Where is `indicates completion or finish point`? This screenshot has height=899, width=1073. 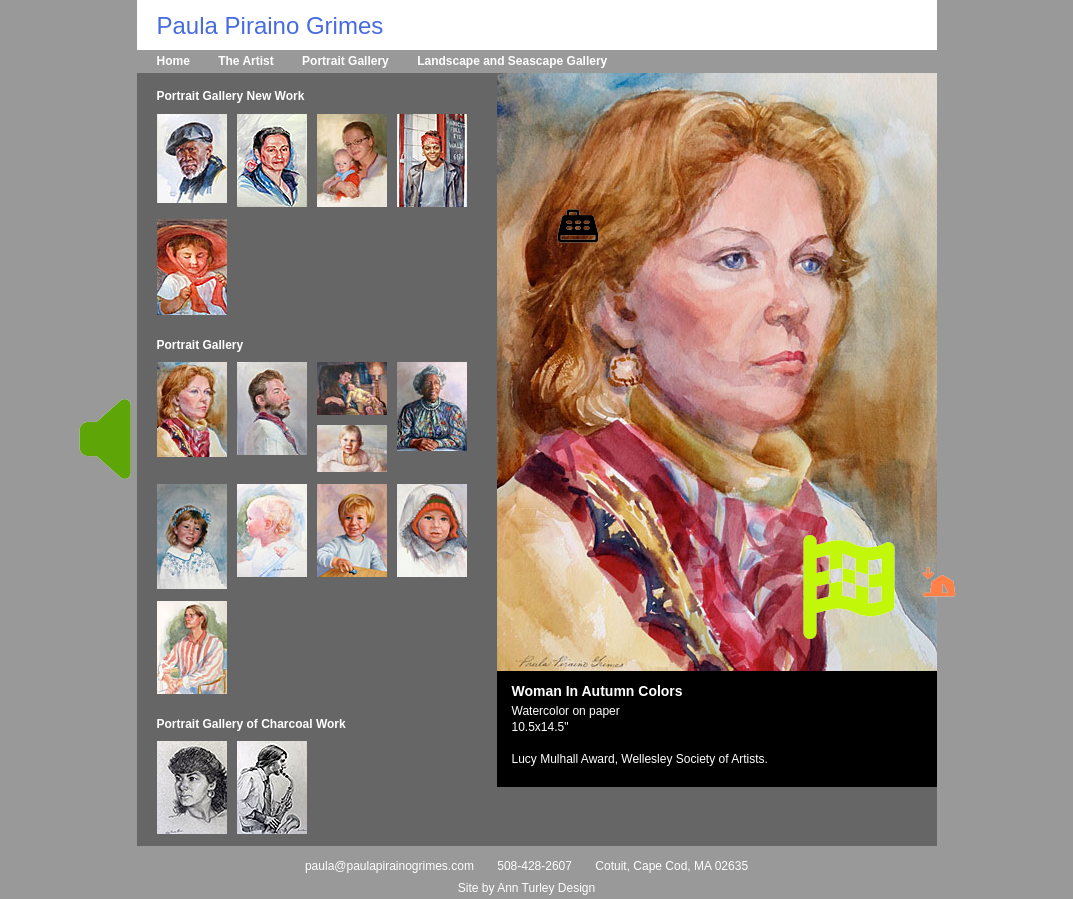 indicates completion or finish point is located at coordinates (849, 587).